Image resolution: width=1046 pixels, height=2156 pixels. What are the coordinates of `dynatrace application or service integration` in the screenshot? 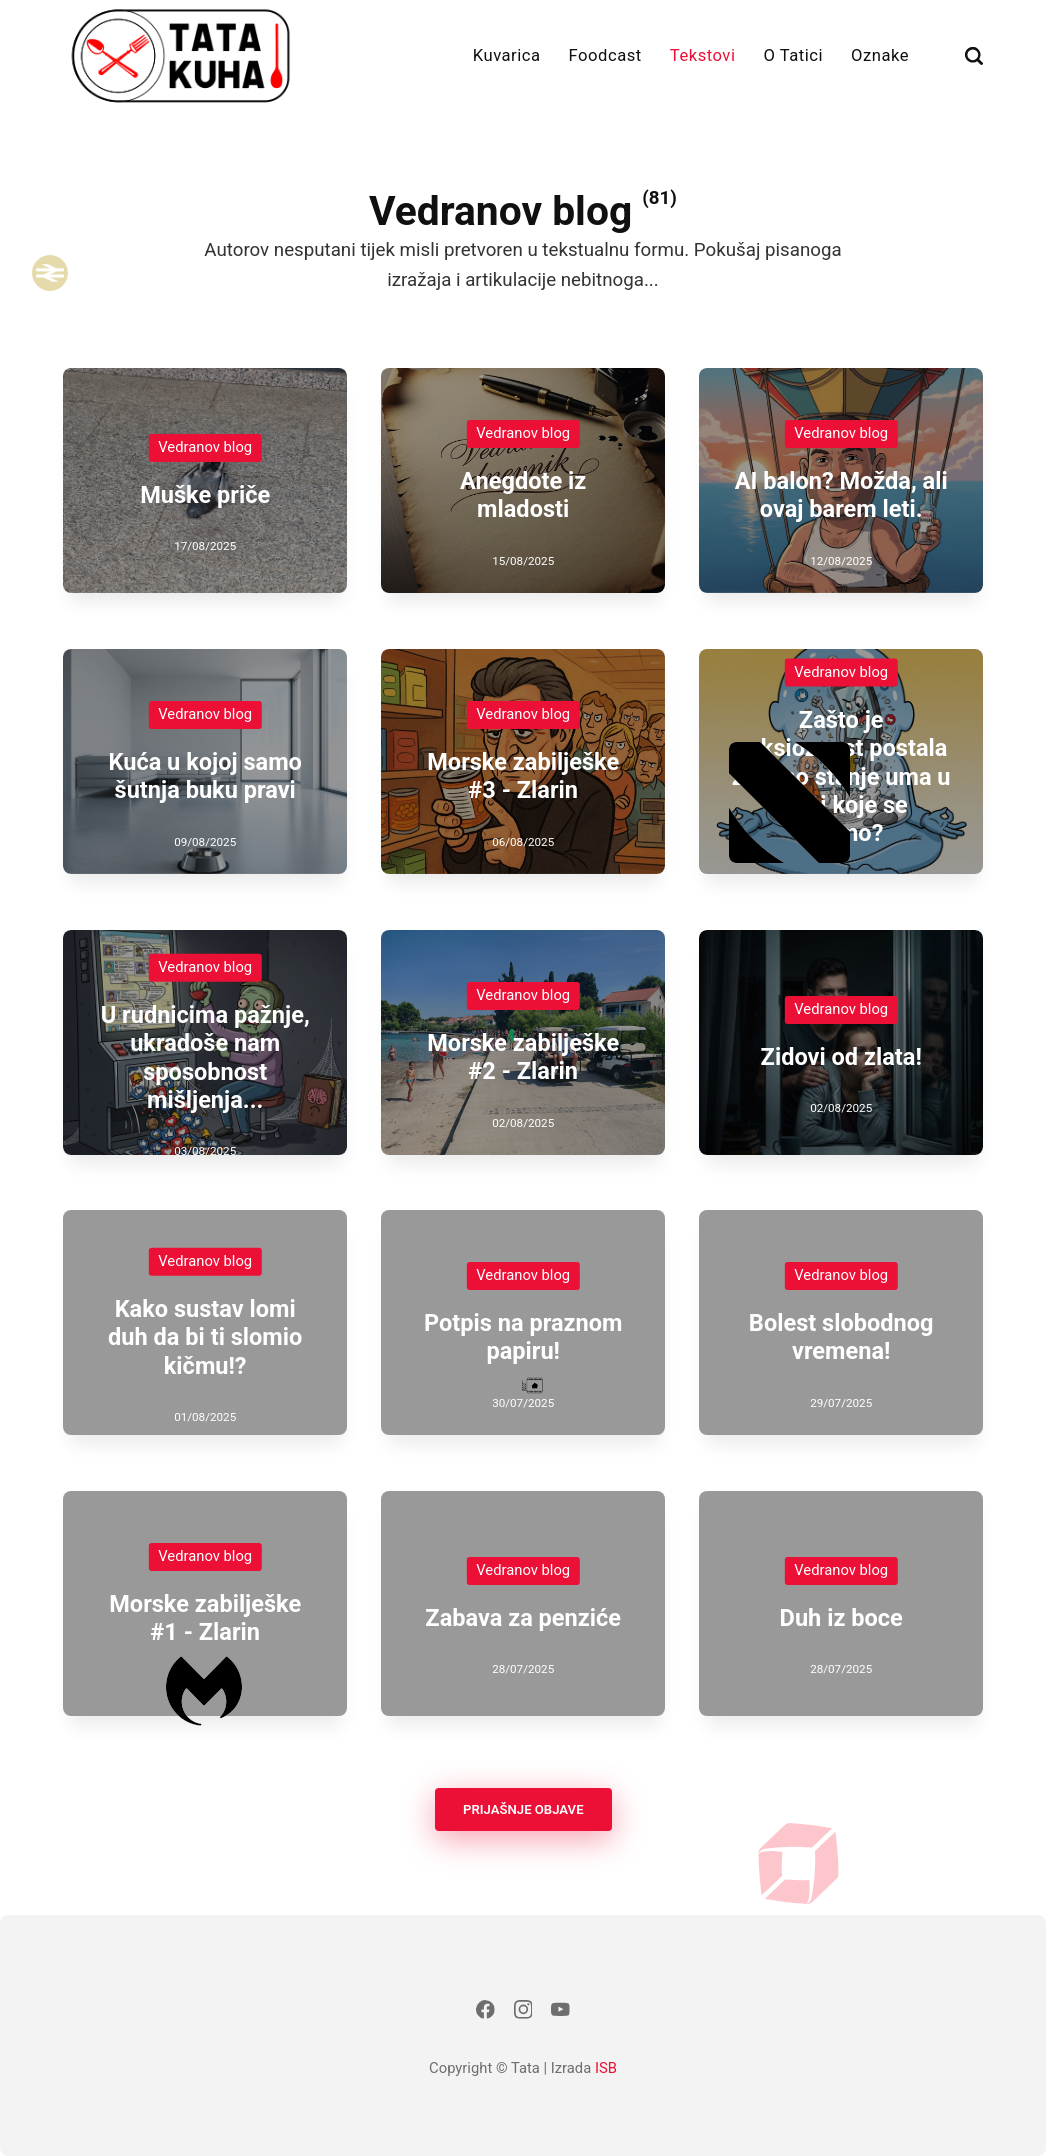 It's located at (798, 1863).